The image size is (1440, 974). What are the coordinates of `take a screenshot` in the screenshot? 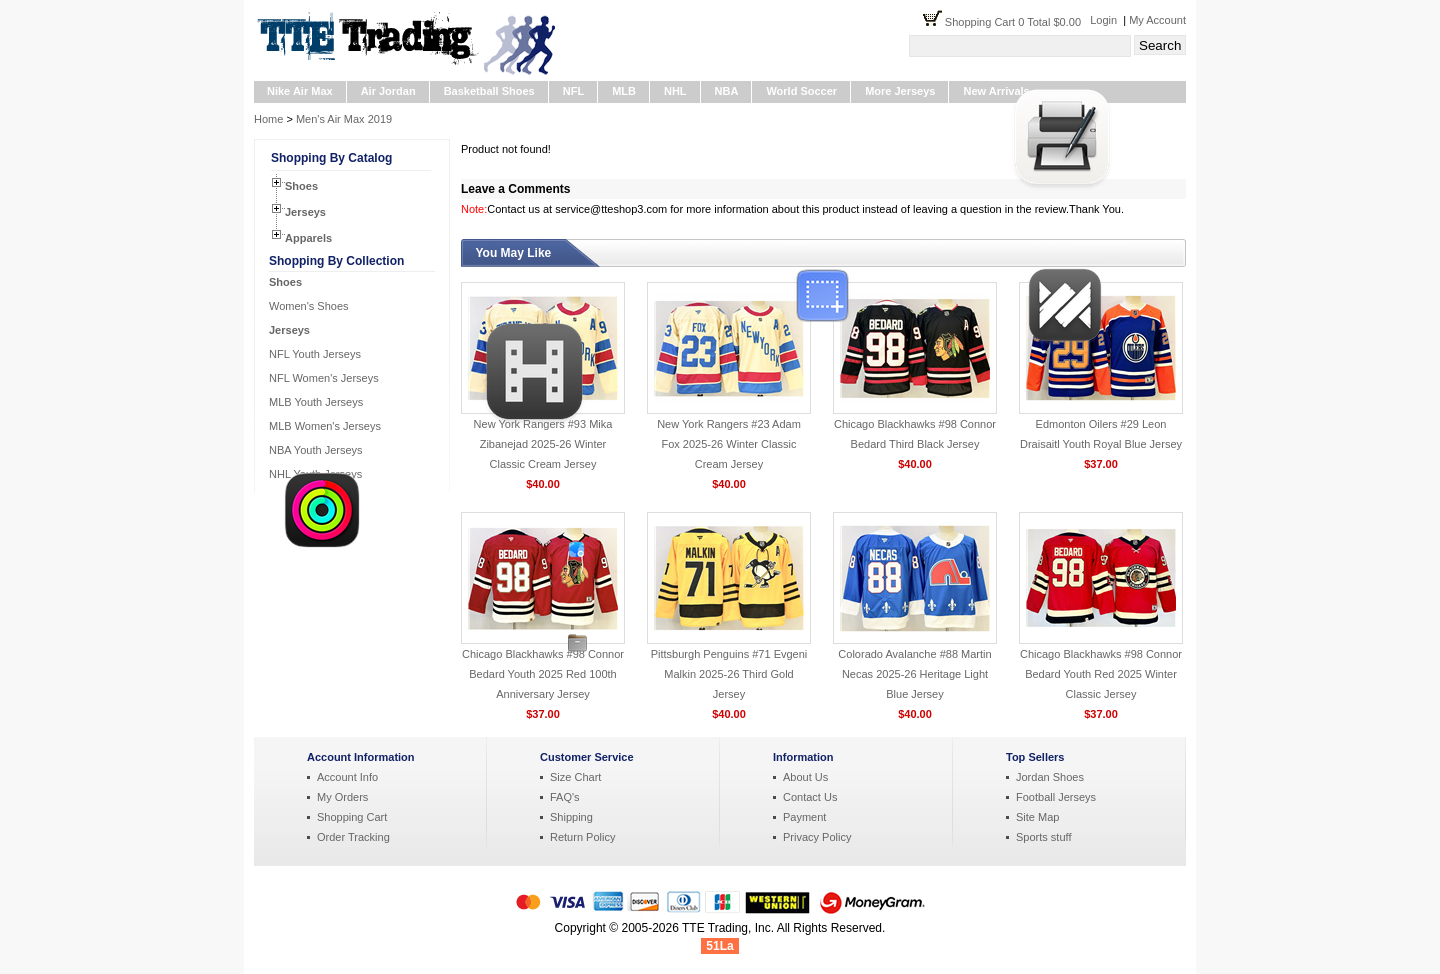 It's located at (822, 295).